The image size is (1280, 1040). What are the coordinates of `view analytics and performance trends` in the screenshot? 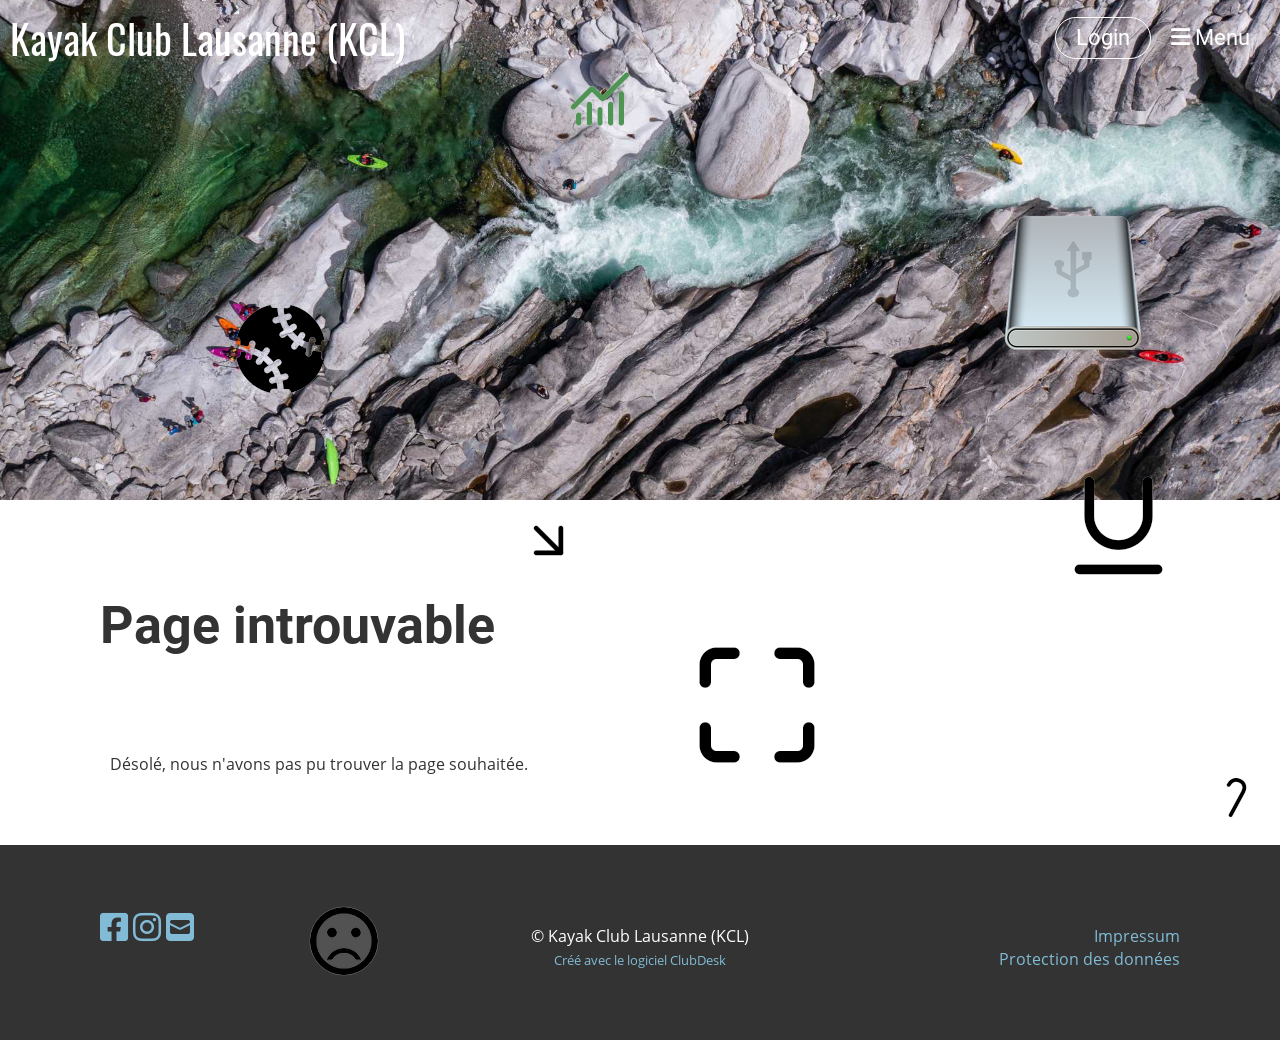 It's located at (600, 99).